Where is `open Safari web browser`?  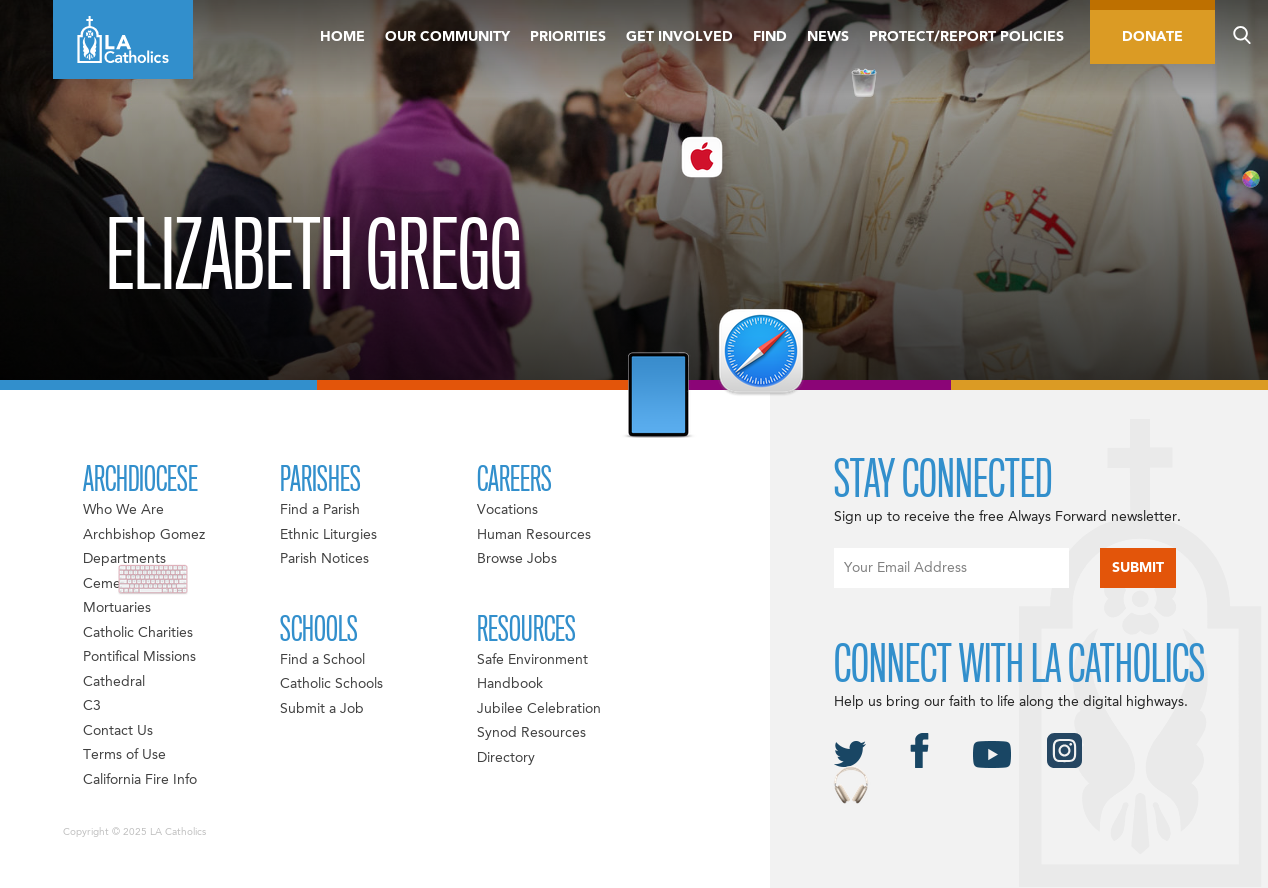
open Safari web browser is located at coordinates (761, 351).